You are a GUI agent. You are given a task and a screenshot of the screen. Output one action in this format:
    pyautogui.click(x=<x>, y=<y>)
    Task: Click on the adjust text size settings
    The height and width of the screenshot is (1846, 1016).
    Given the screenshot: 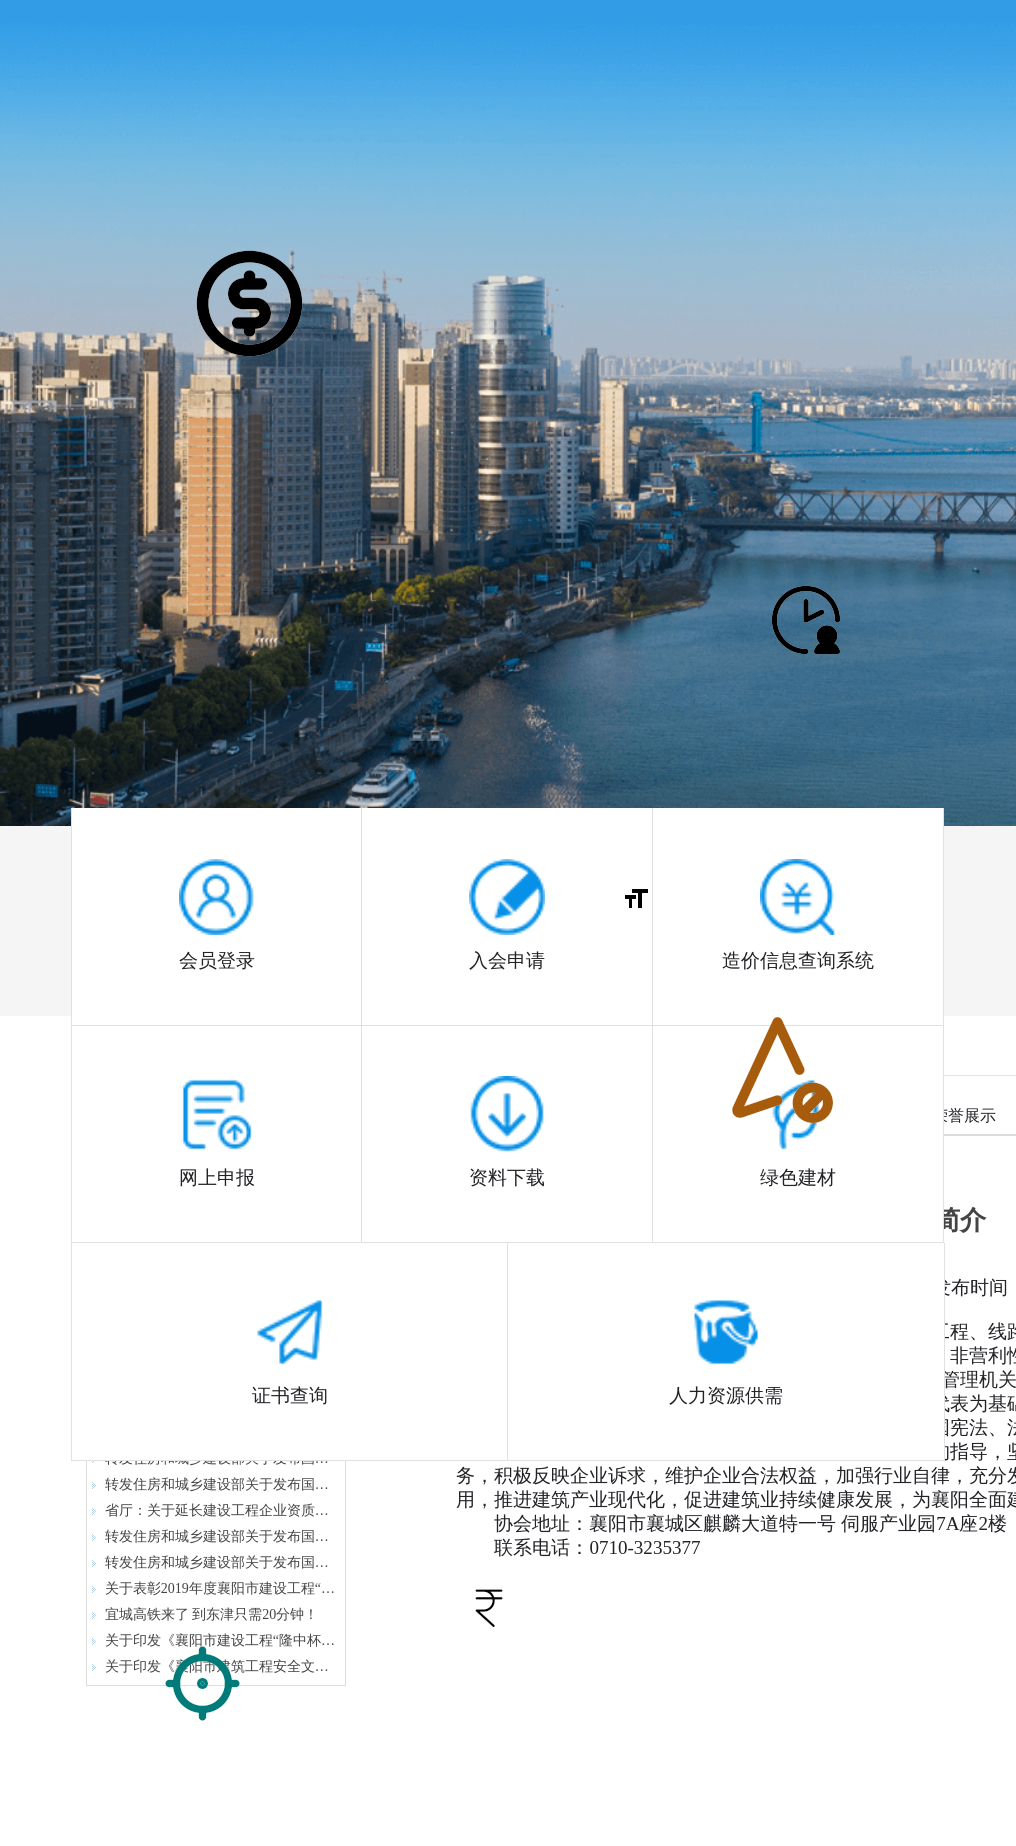 What is the action you would take?
    pyautogui.click(x=636, y=899)
    